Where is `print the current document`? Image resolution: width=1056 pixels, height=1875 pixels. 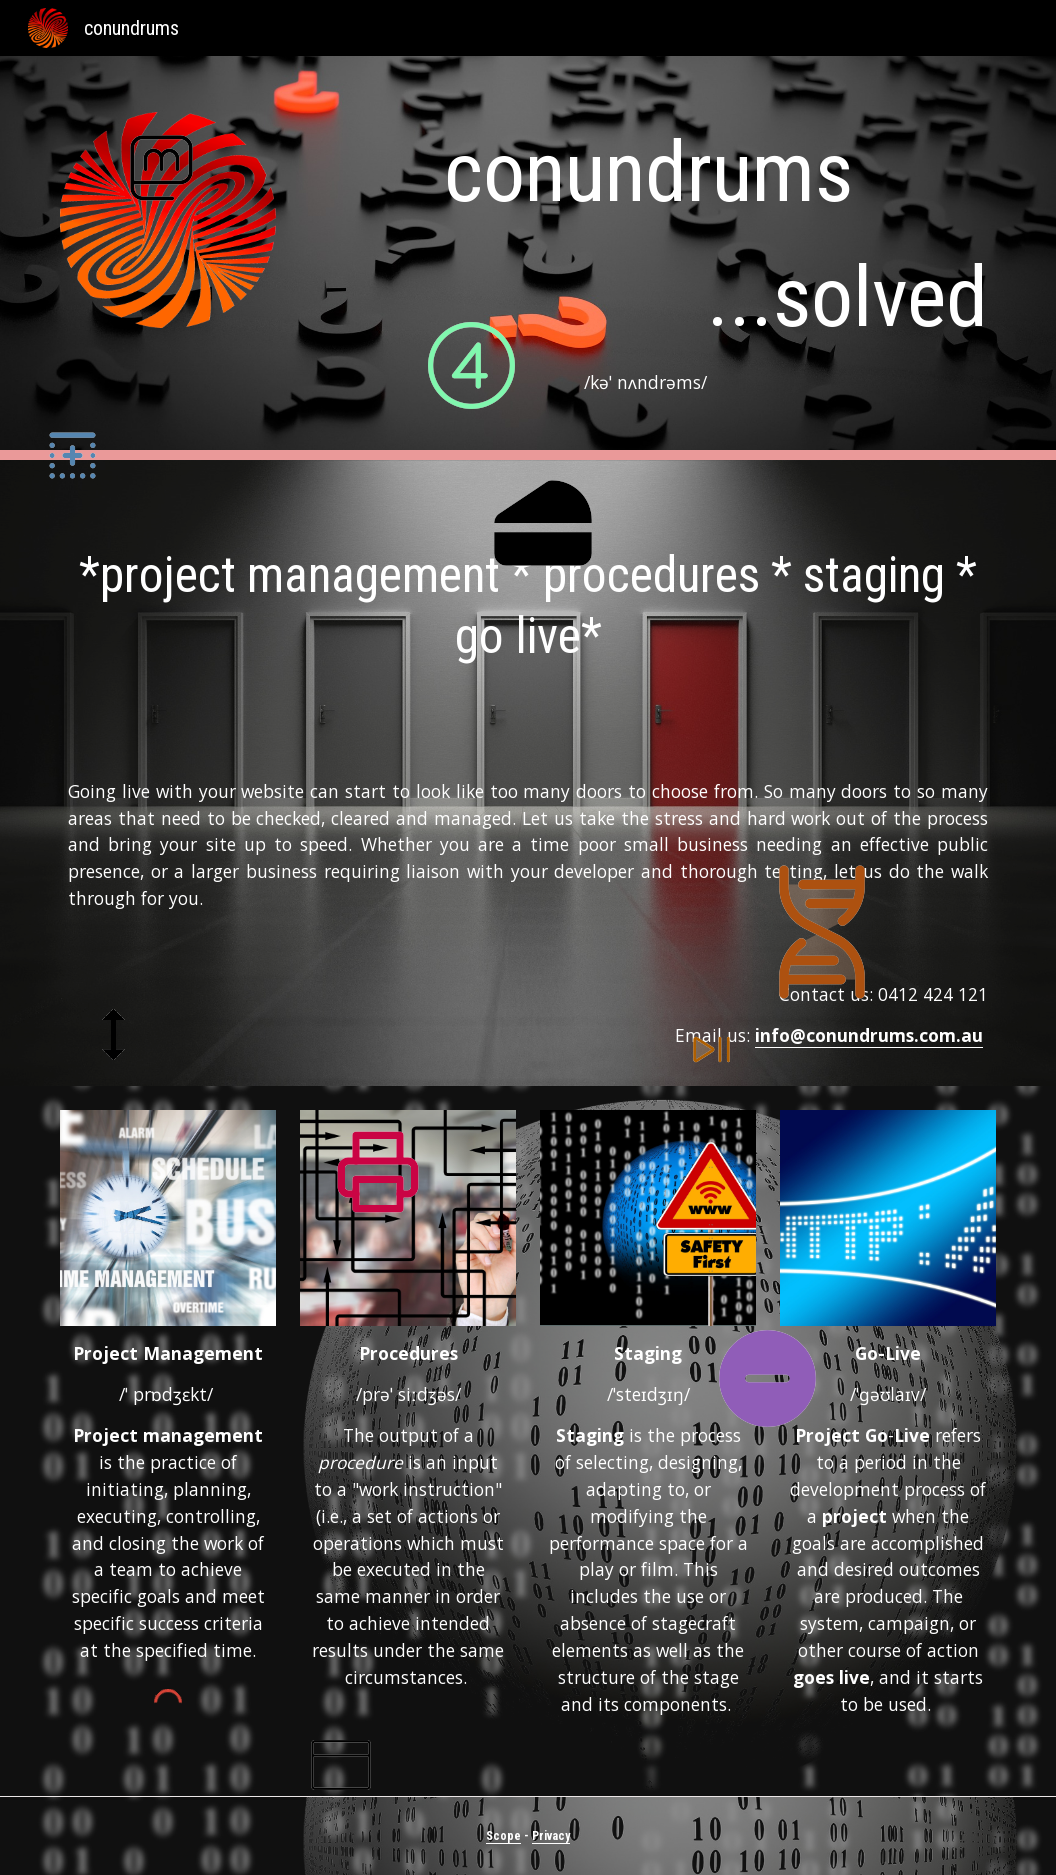 print the current document is located at coordinates (378, 1172).